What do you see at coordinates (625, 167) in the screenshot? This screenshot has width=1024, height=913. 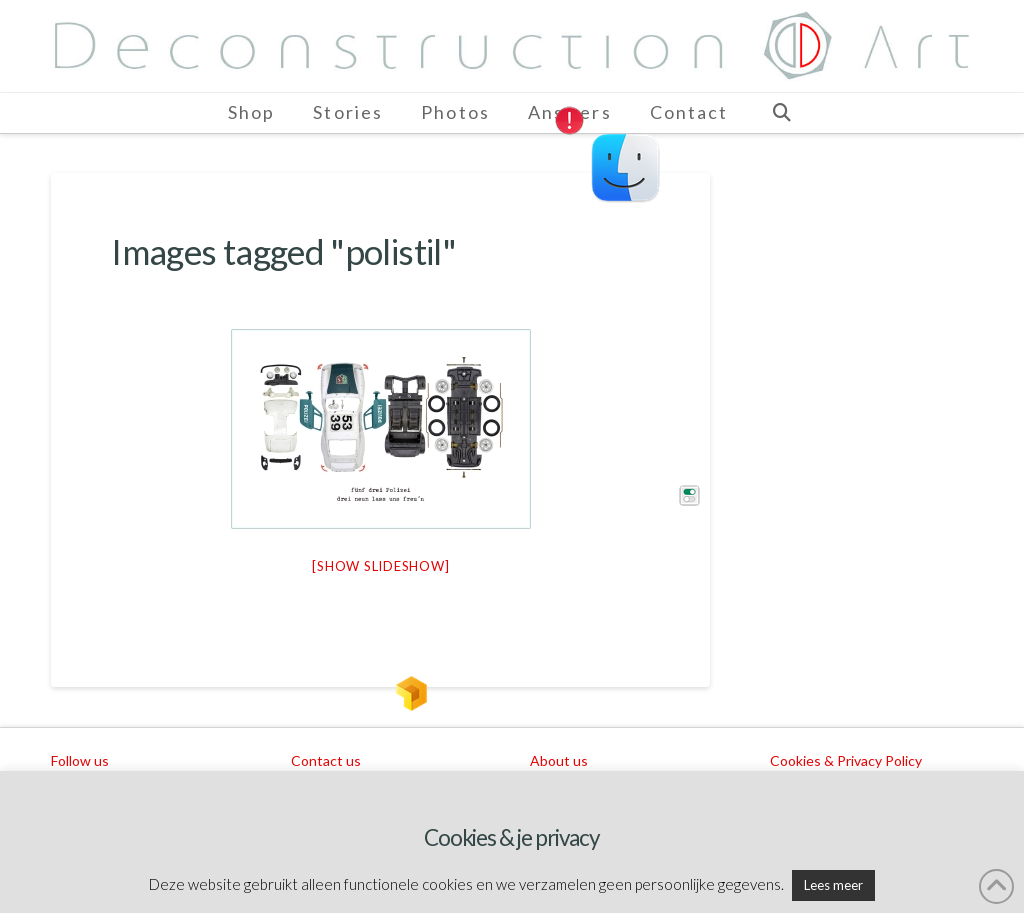 I see `open Finder to browse files and folders` at bounding box center [625, 167].